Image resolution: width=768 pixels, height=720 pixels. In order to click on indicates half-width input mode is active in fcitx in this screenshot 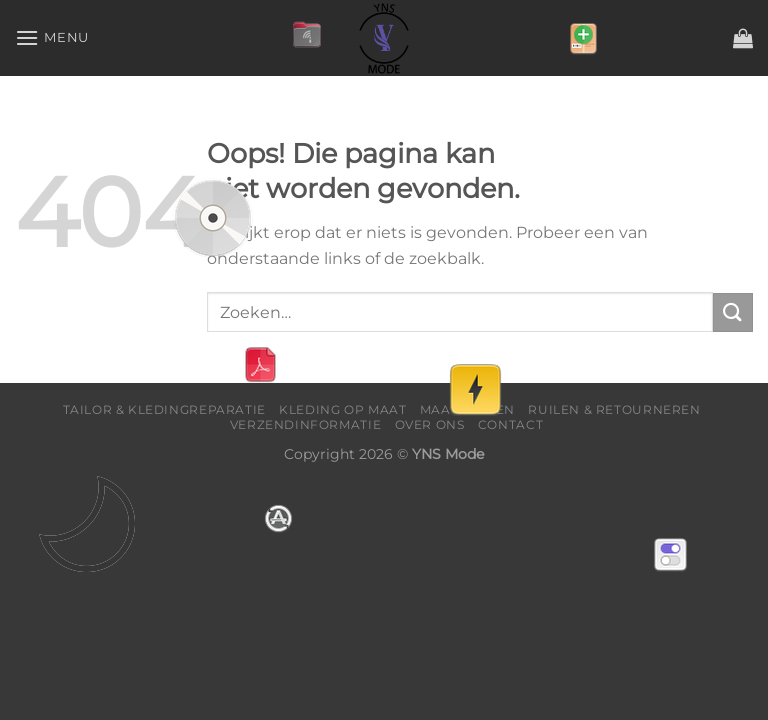, I will do `click(86, 523)`.